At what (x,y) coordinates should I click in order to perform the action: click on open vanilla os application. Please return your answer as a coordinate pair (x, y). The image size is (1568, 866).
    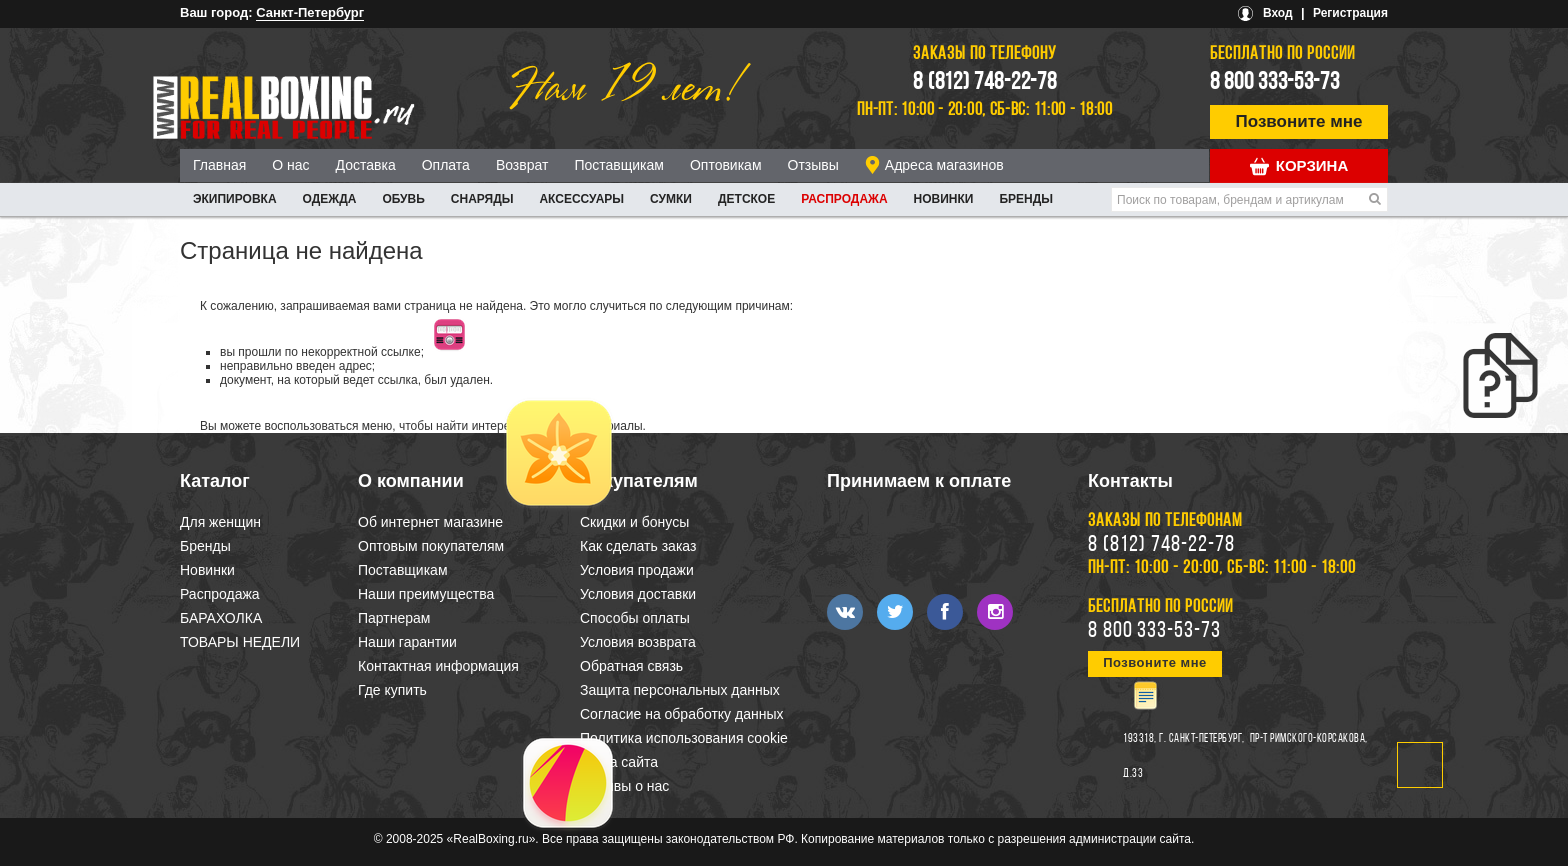
    Looking at the image, I should click on (559, 453).